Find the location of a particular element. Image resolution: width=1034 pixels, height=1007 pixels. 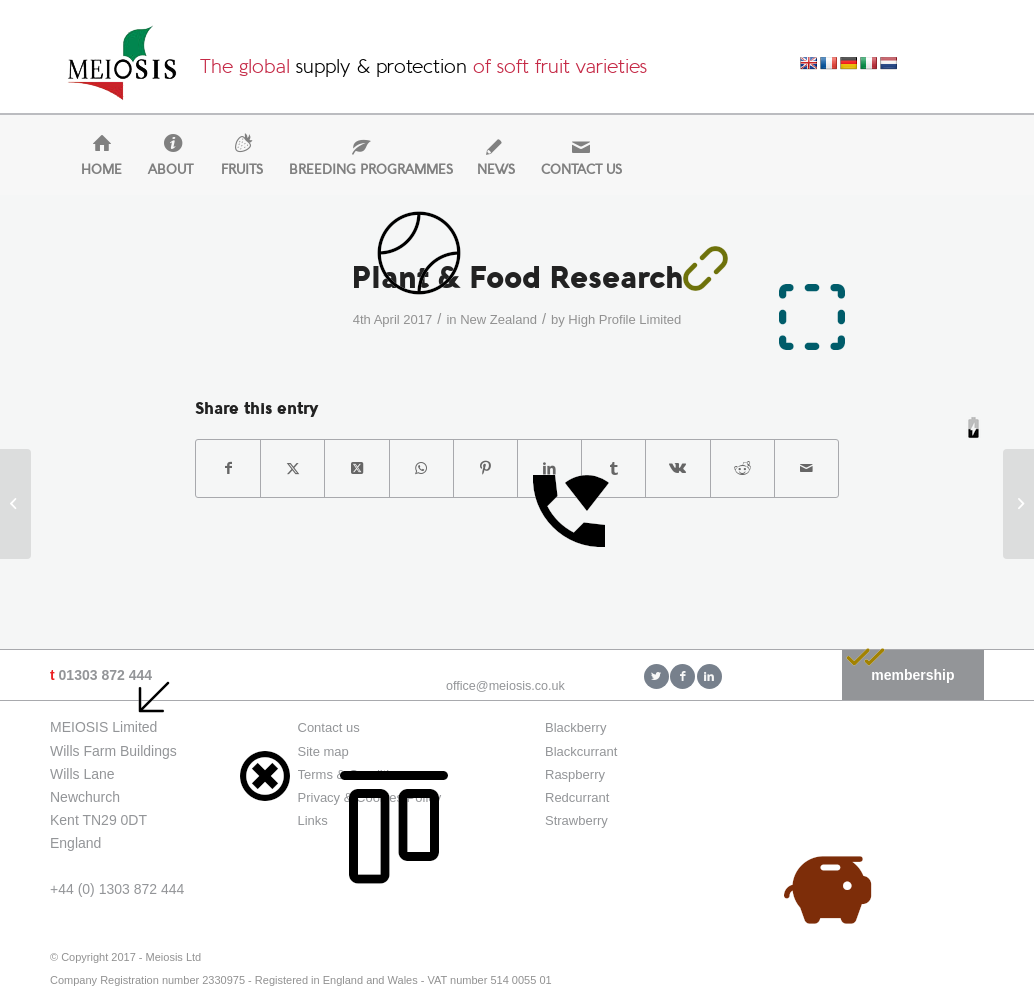

access tennis or sports-related features is located at coordinates (419, 253).